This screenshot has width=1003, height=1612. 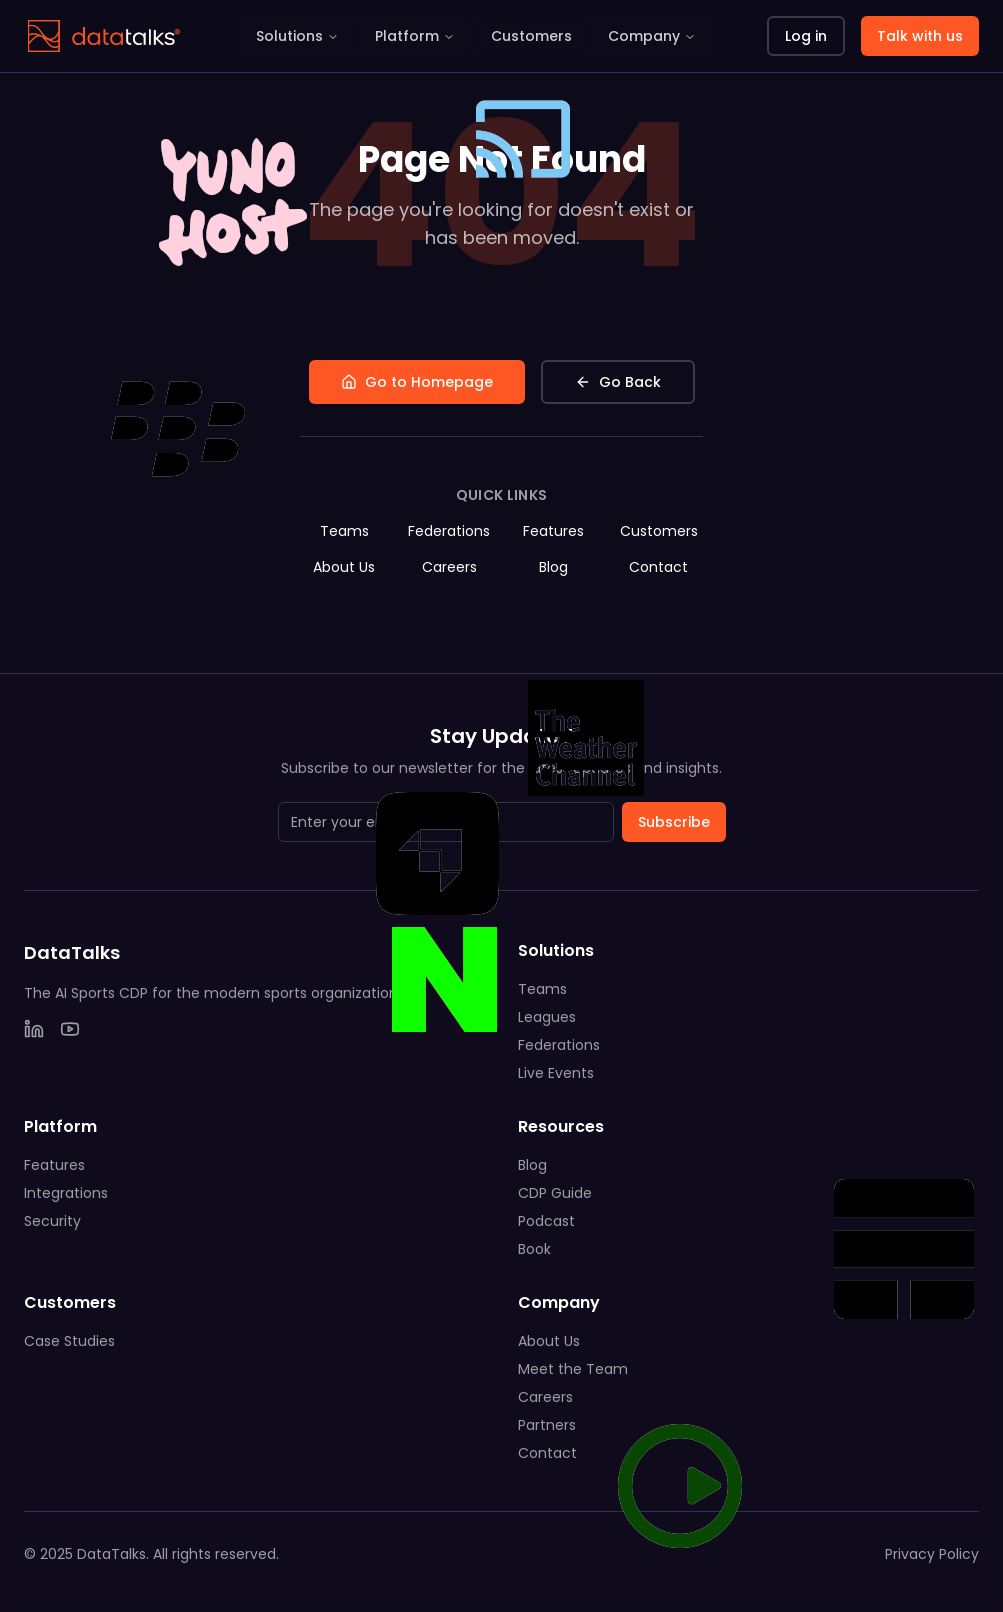 What do you see at coordinates (586, 738) in the screenshot?
I see `open the weather channel app` at bounding box center [586, 738].